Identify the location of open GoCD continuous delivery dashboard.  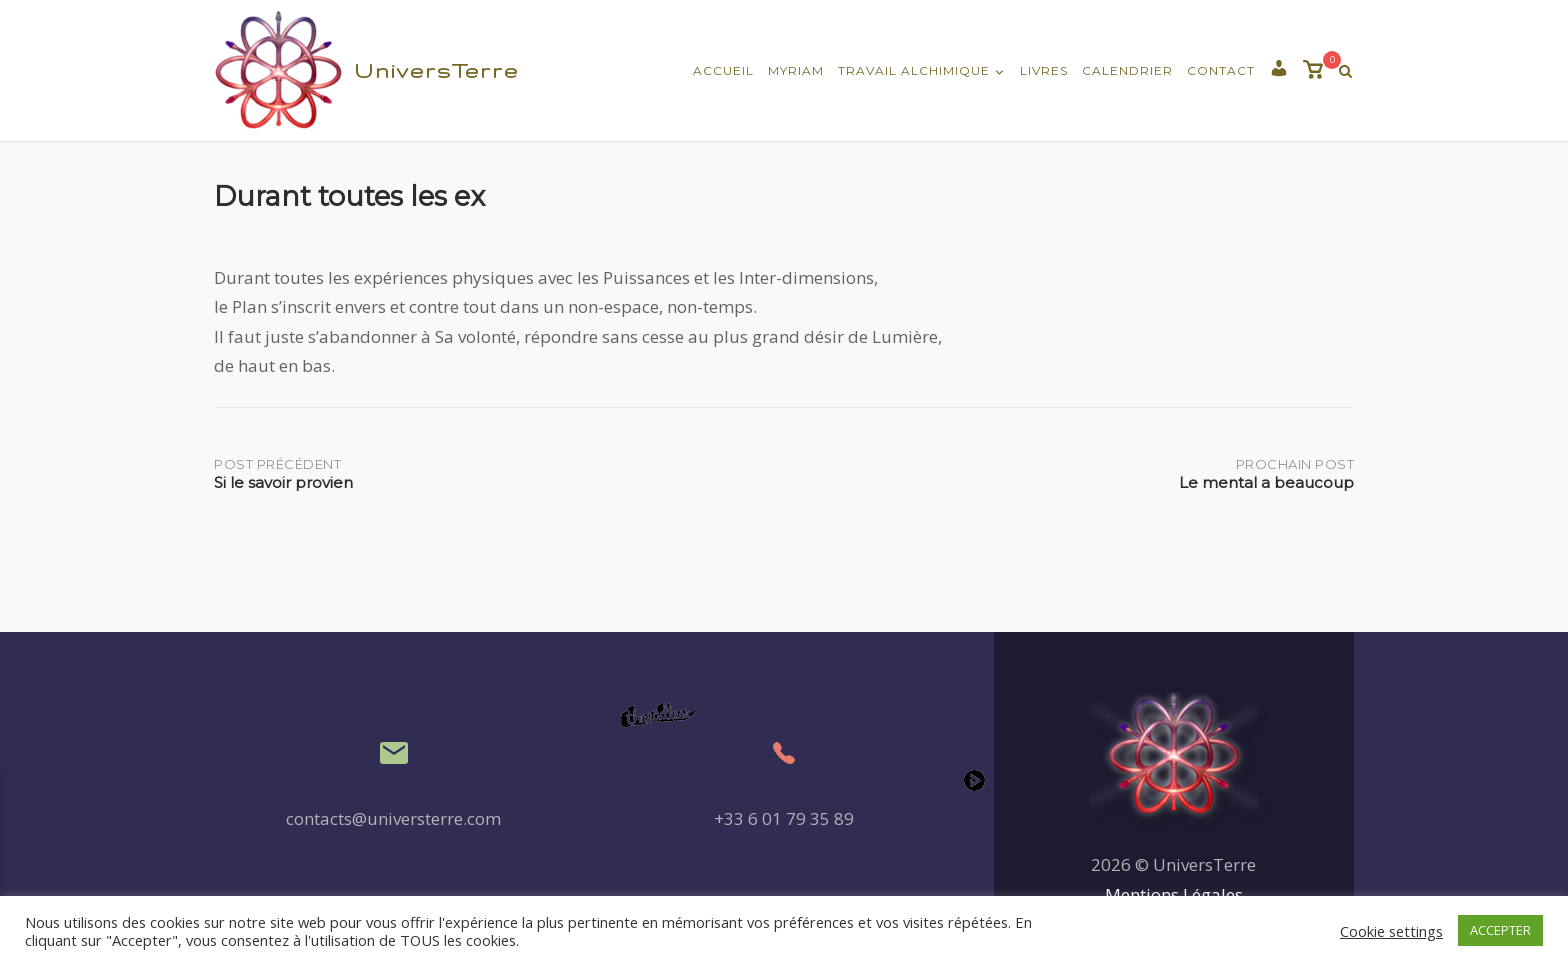
(974, 780).